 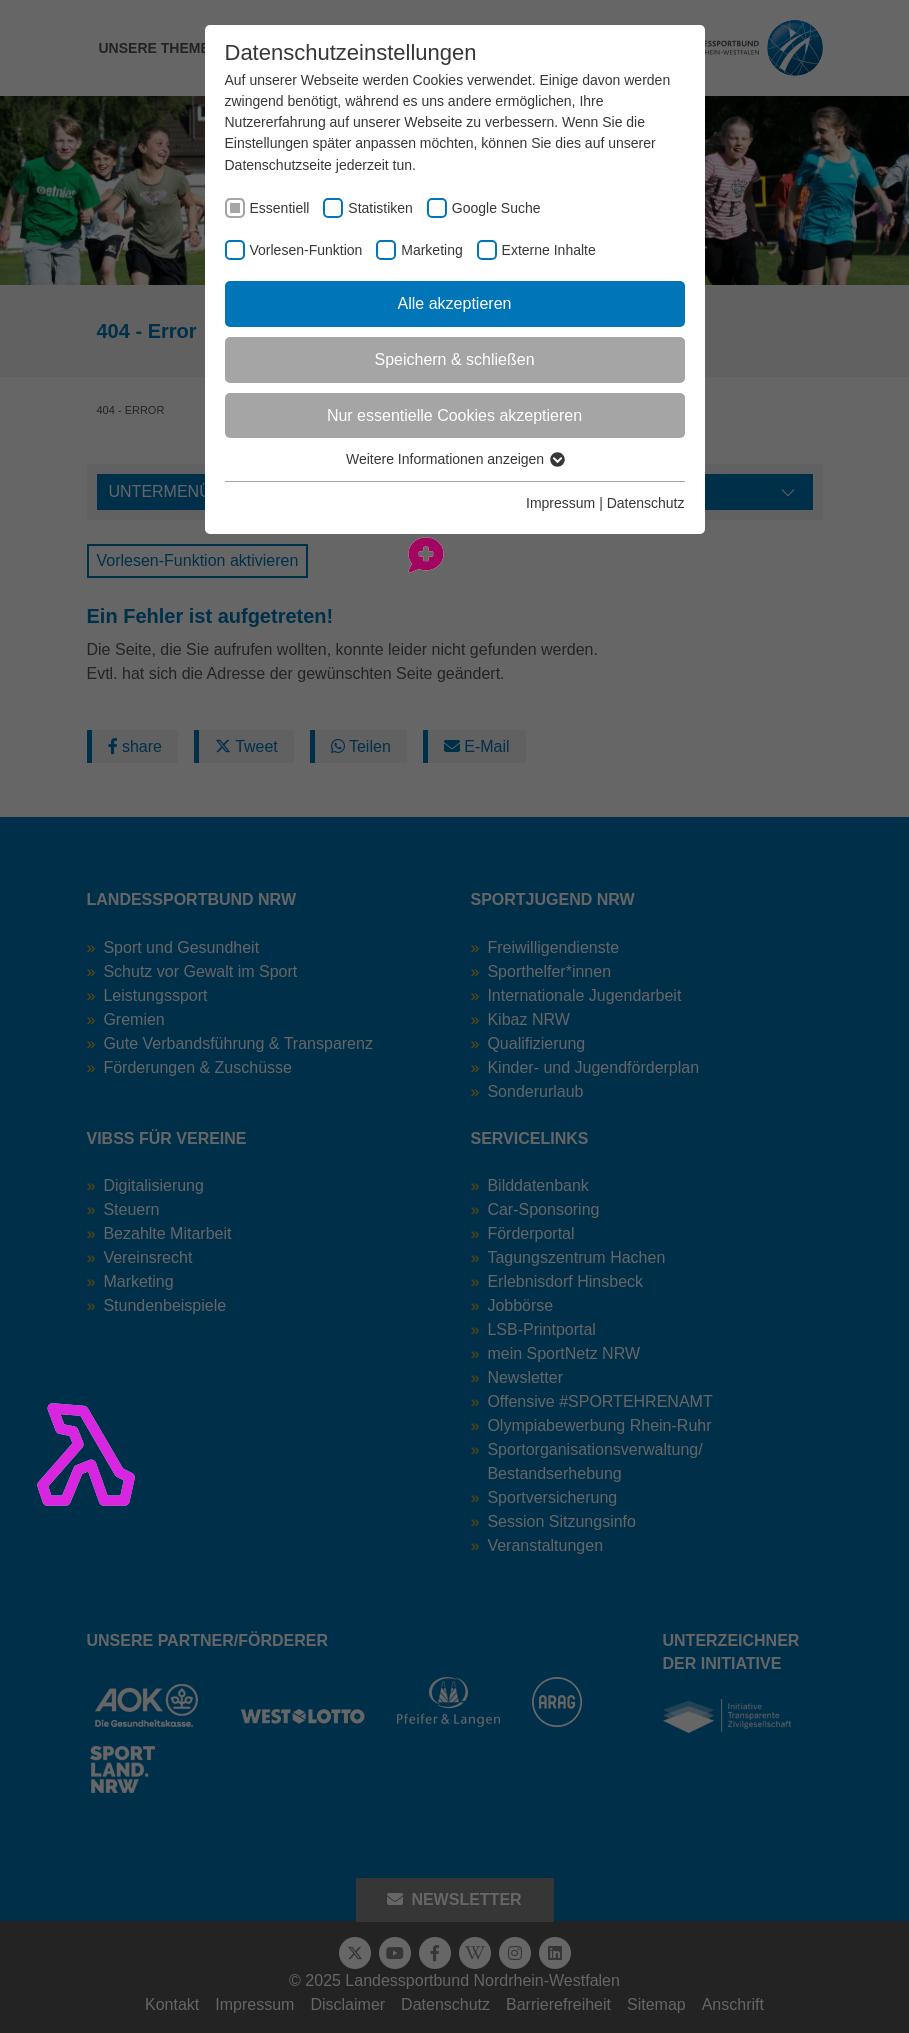 What do you see at coordinates (426, 555) in the screenshot?
I see `access medical chat or health support` at bounding box center [426, 555].